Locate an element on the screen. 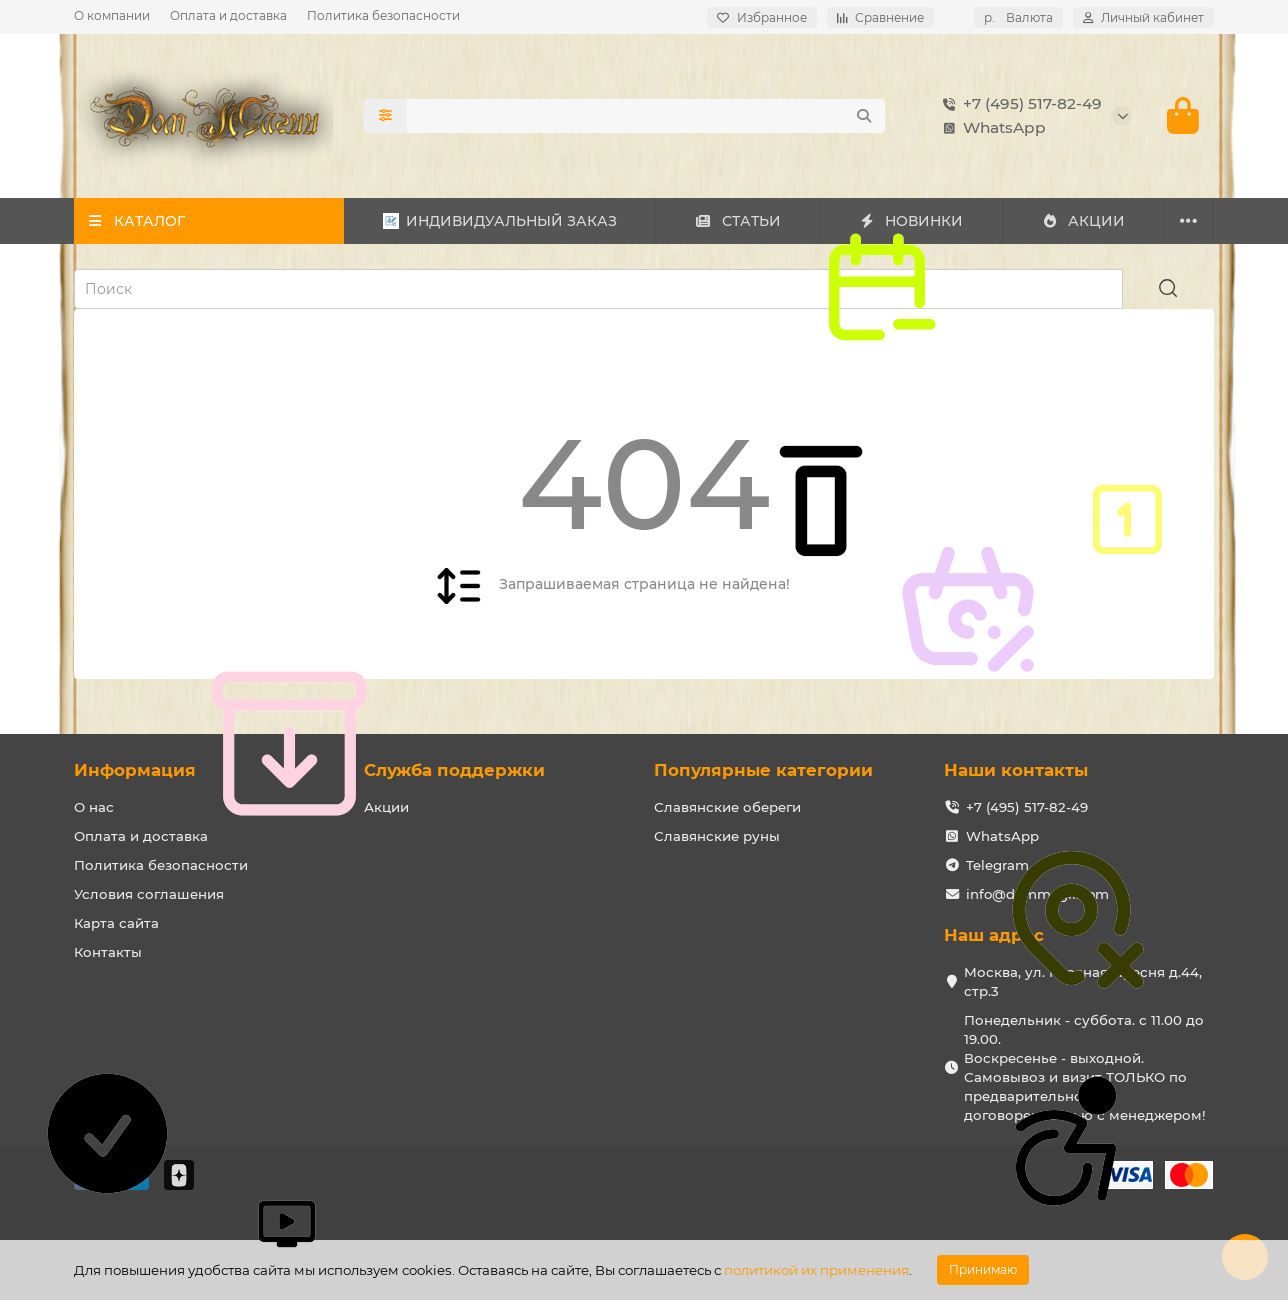 The width and height of the screenshot is (1288, 1300). view discounted items in your basket is located at coordinates (968, 606).